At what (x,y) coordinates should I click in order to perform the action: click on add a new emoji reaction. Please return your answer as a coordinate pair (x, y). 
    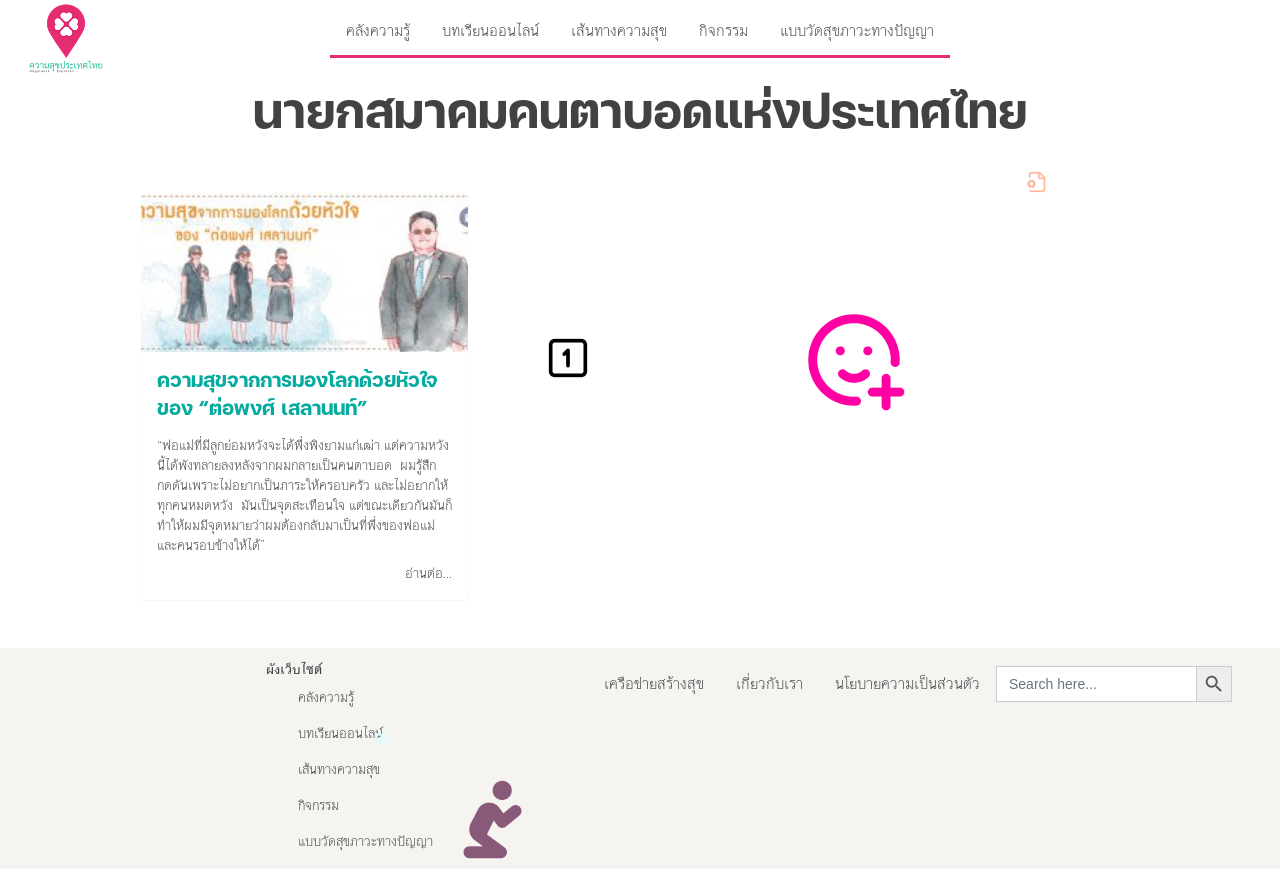
    Looking at the image, I should click on (854, 360).